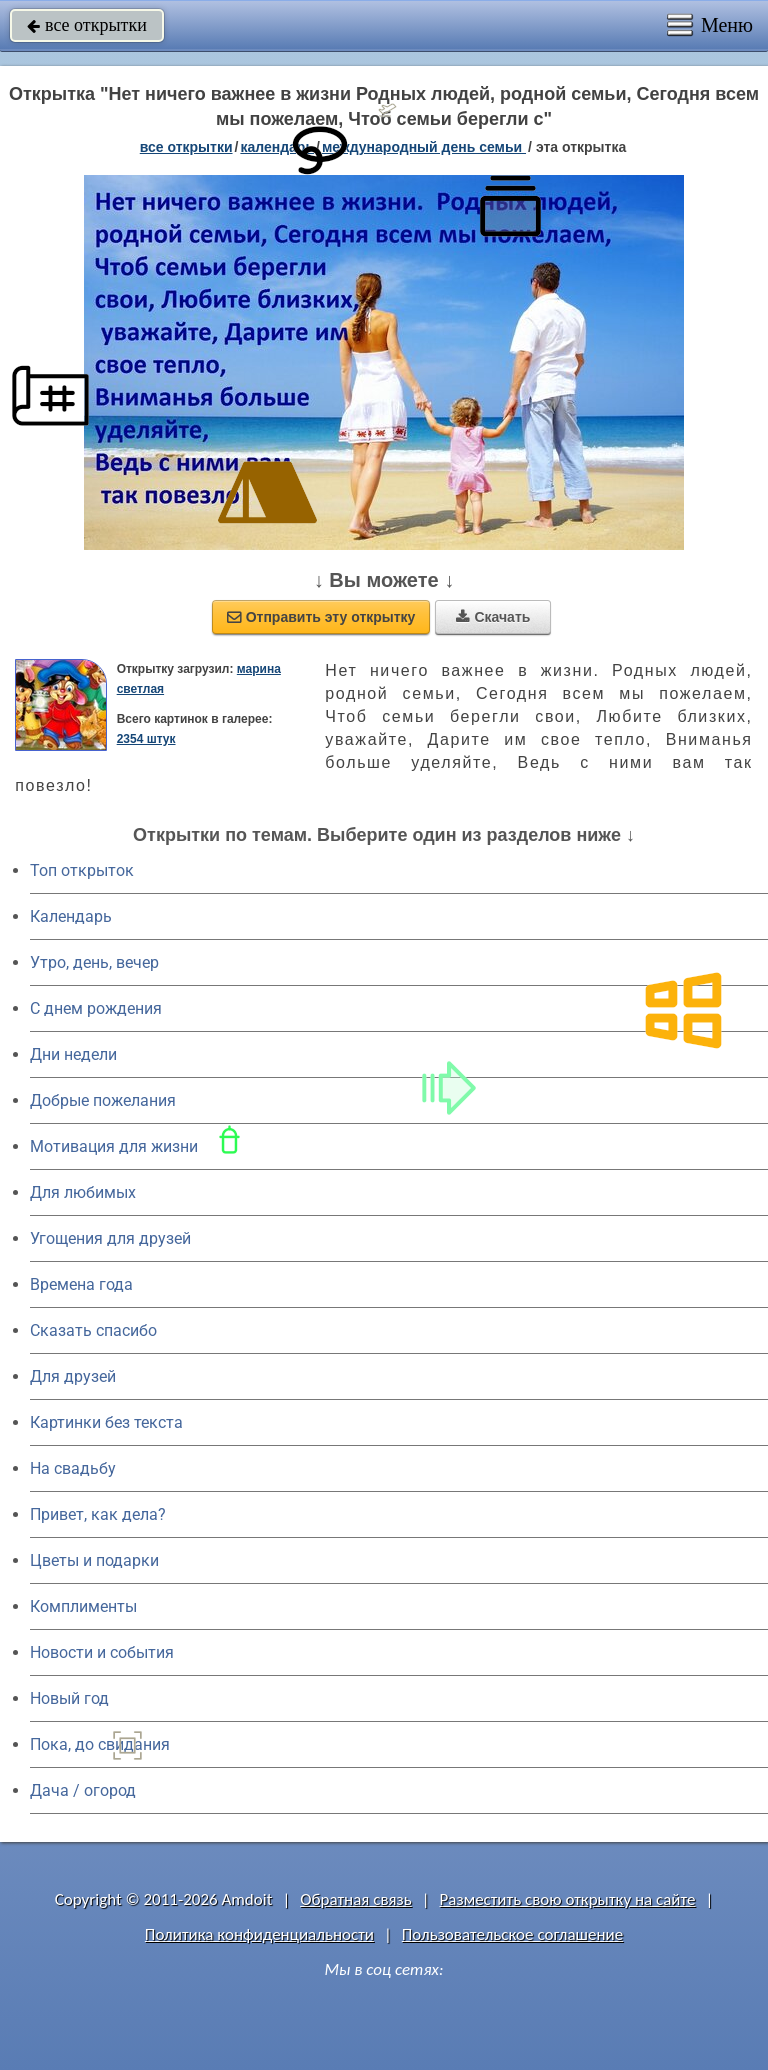 This screenshot has width=768, height=2070. Describe the element at coordinates (686, 1010) in the screenshot. I see `open the windows start menu` at that location.